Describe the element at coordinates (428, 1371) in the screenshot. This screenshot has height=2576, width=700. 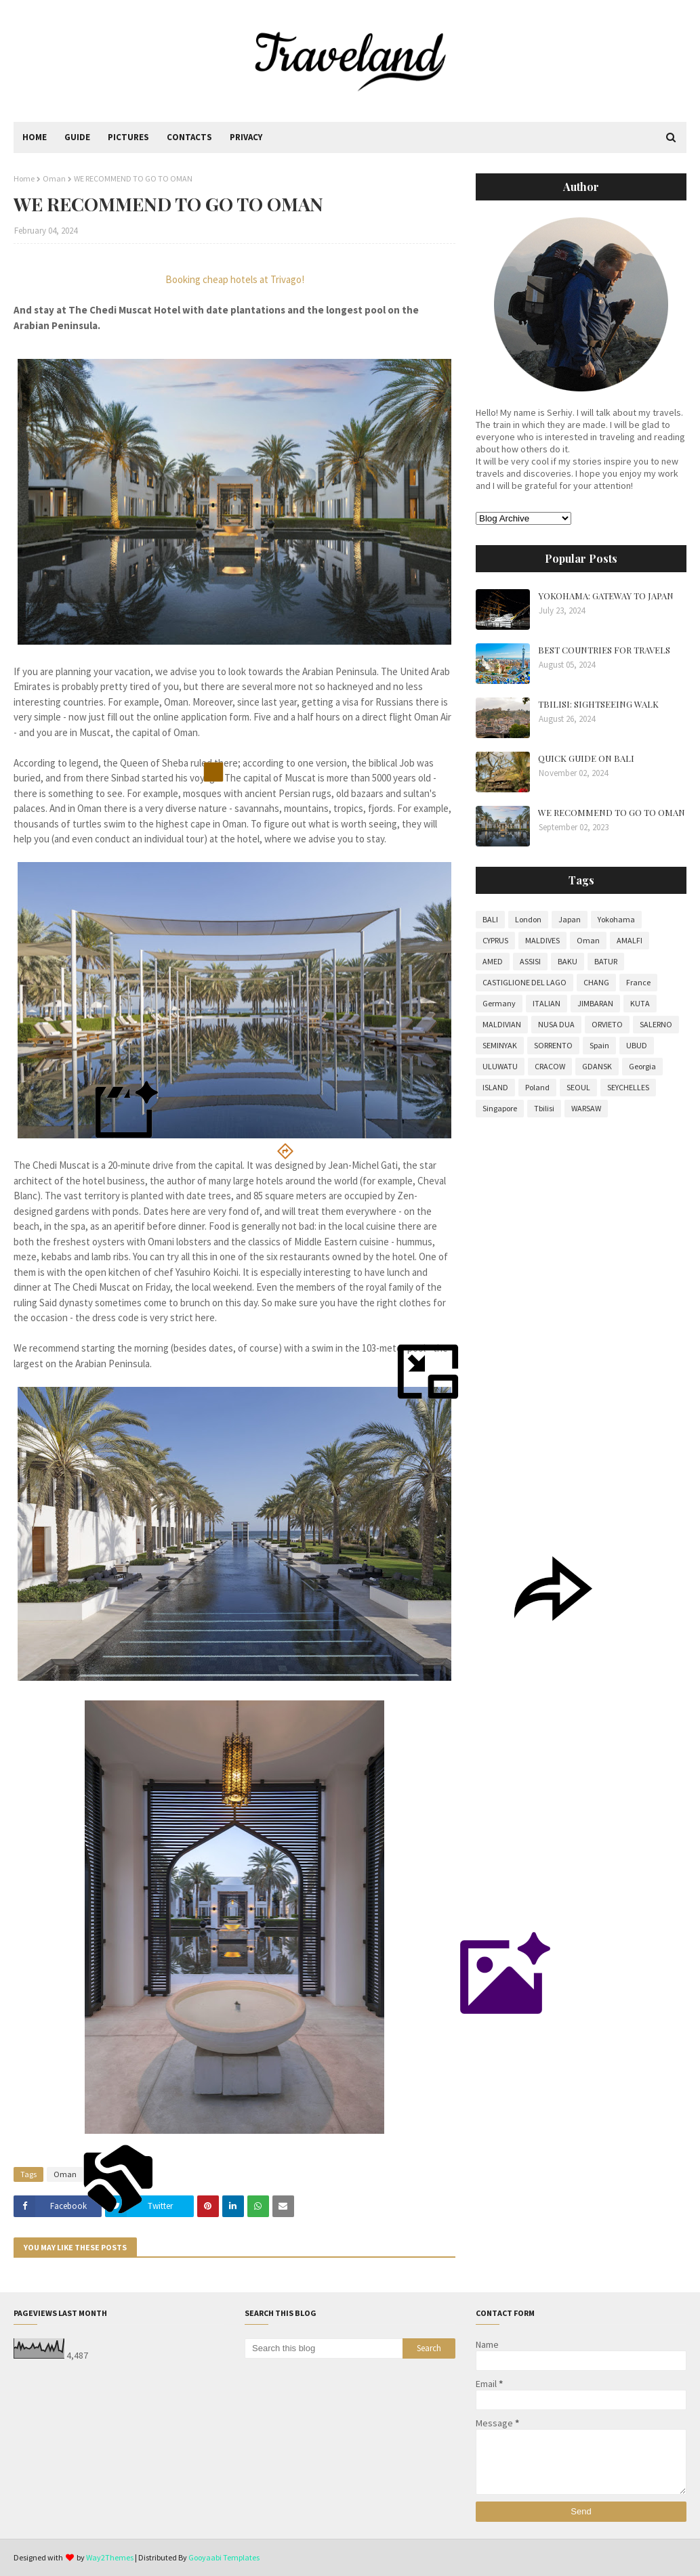
I see `enable picture-in-picture mode` at that location.